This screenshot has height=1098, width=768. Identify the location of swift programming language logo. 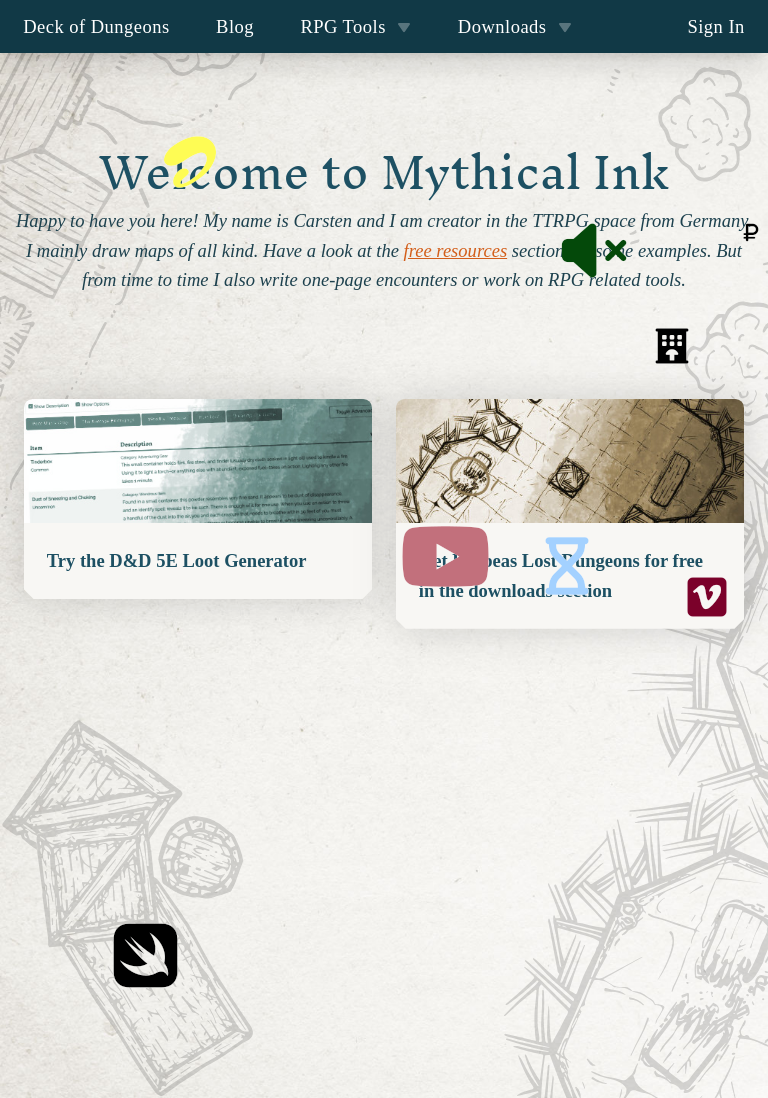
(145, 955).